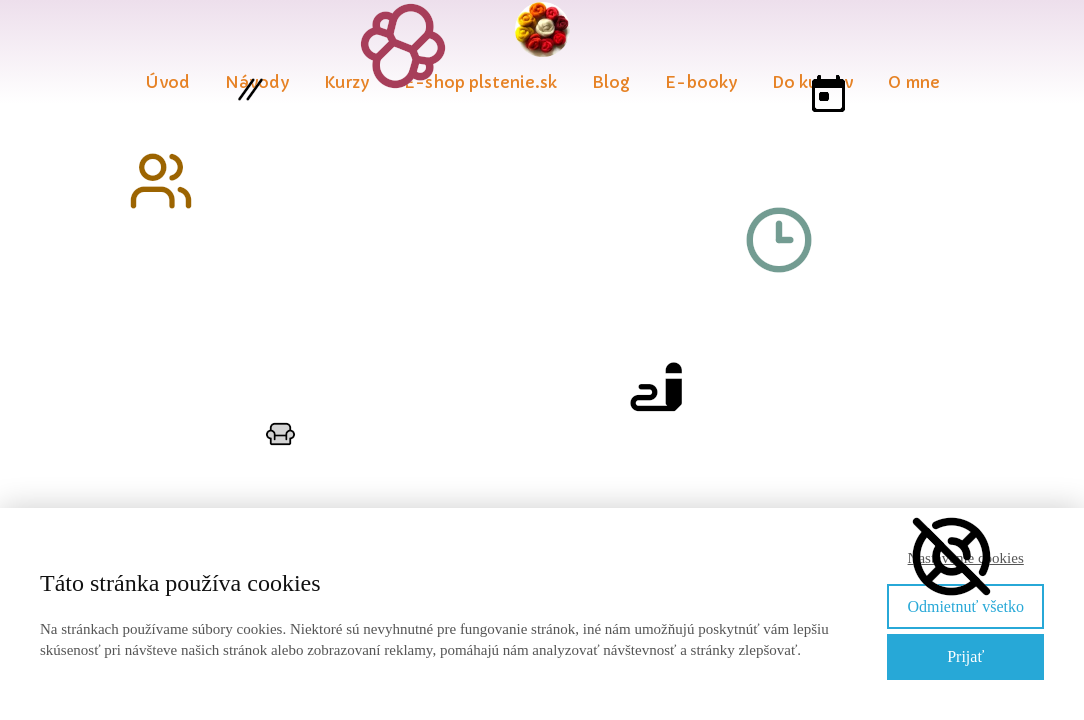  Describe the element at coordinates (951, 556) in the screenshot. I see `help or support is unavailable` at that location.